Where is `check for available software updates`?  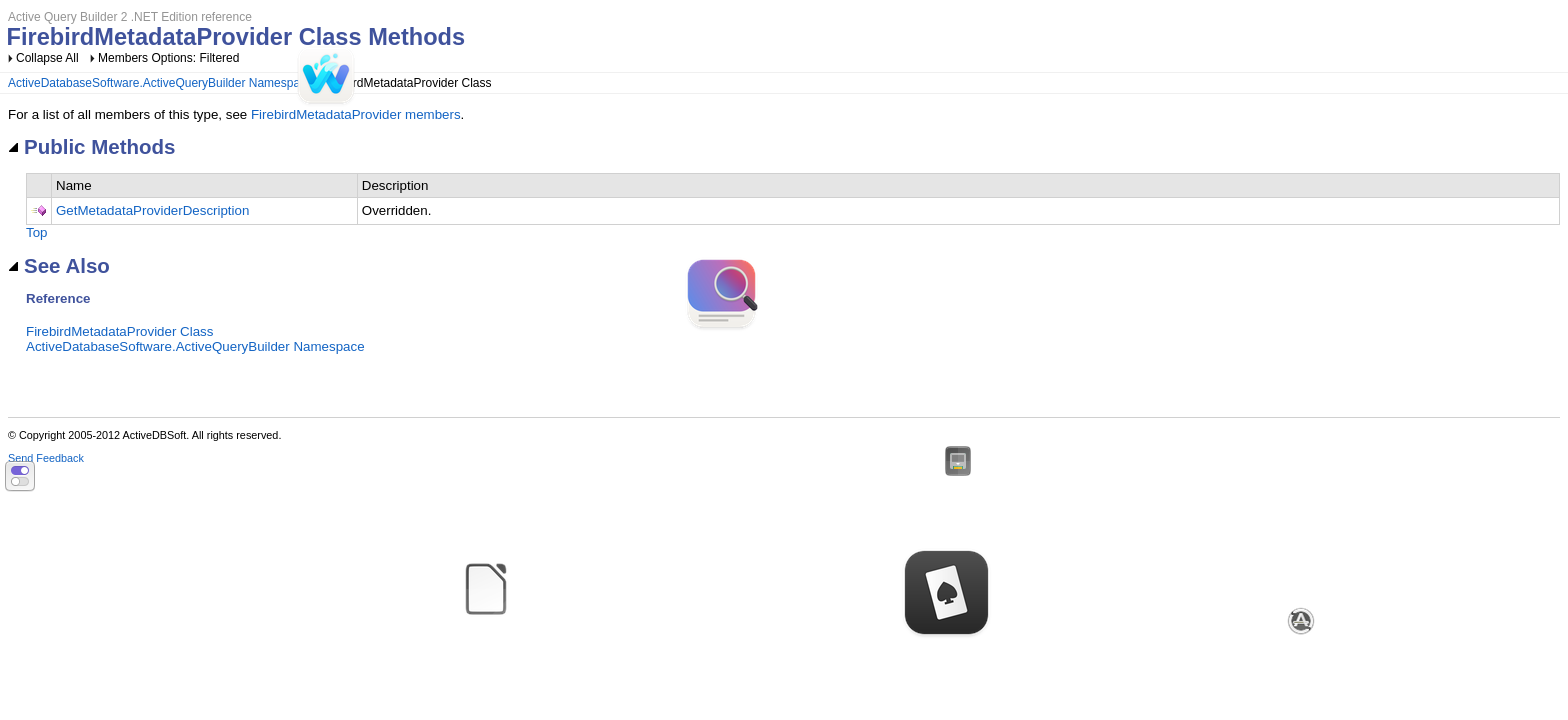
check for available software updates is located at coordinates (1301, 621).